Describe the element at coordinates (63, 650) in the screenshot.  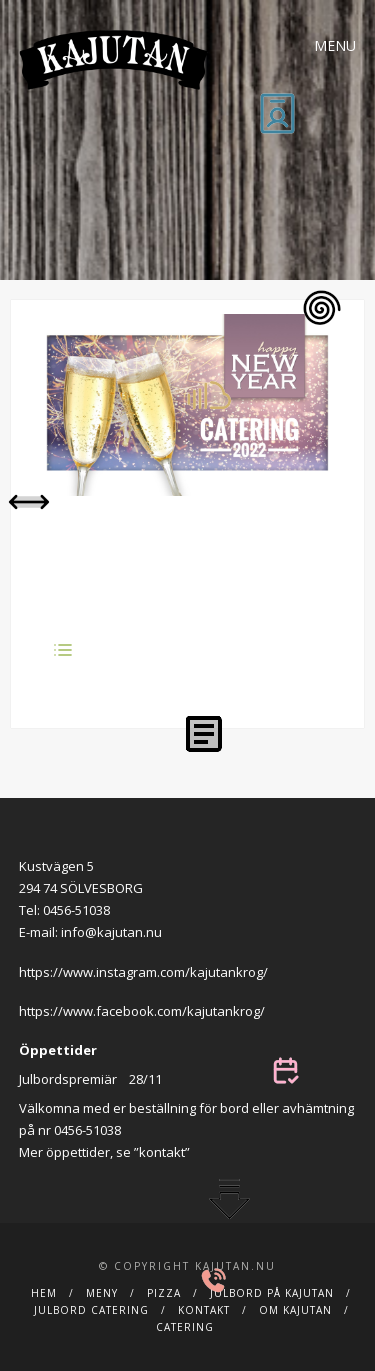
I see `view items in a list format` at that location.